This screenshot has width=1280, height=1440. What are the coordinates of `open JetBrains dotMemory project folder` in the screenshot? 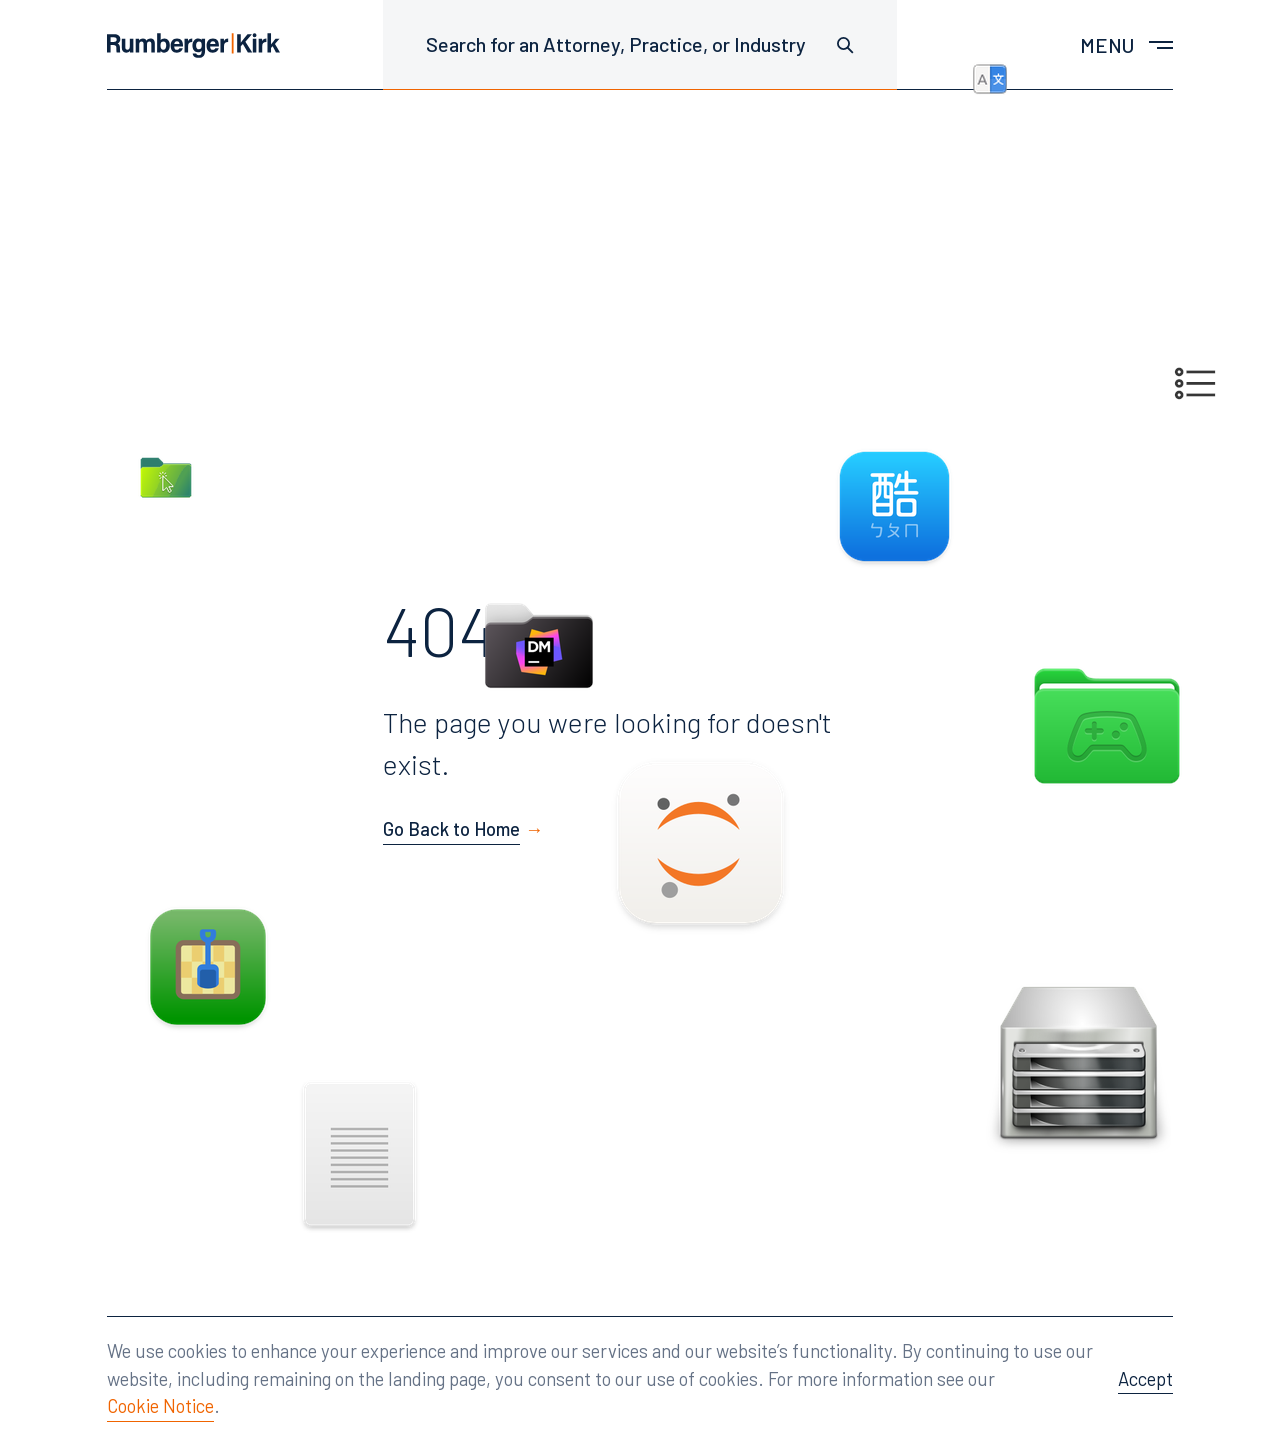 It's located at (538, 648).